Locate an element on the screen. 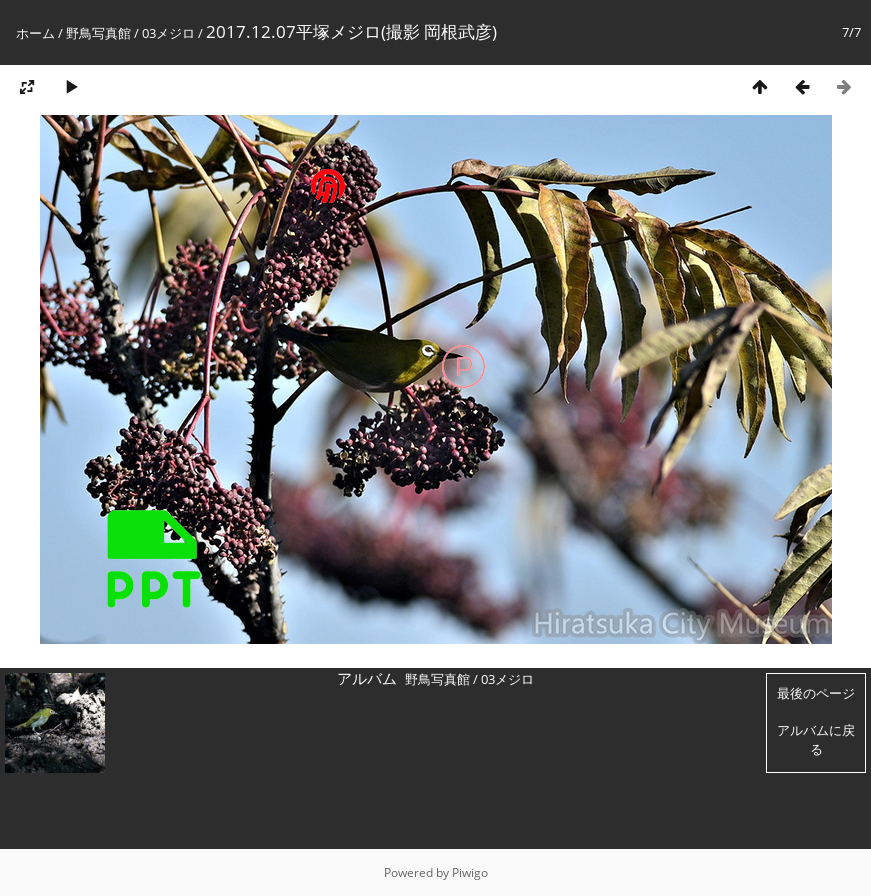 This screenshot has height=896, width=871. authenticate with fingerprint is located at coordinates (328, 186).